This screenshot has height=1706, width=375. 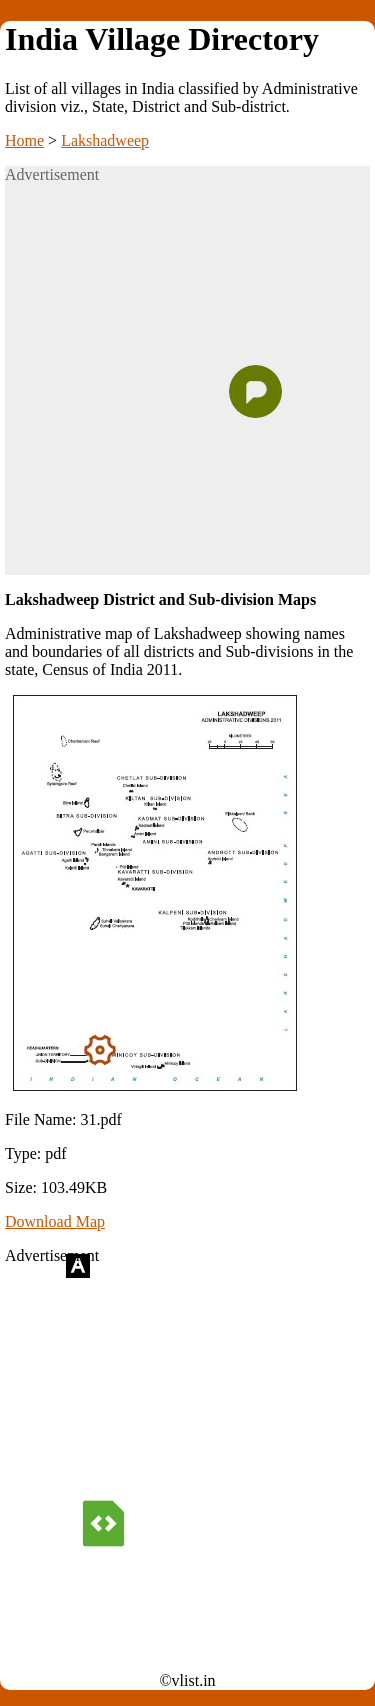 What do you see at coordinates (100, 1050) in the screenshot?
I see `access settings or preferences` at bounding box center [100, 1050].